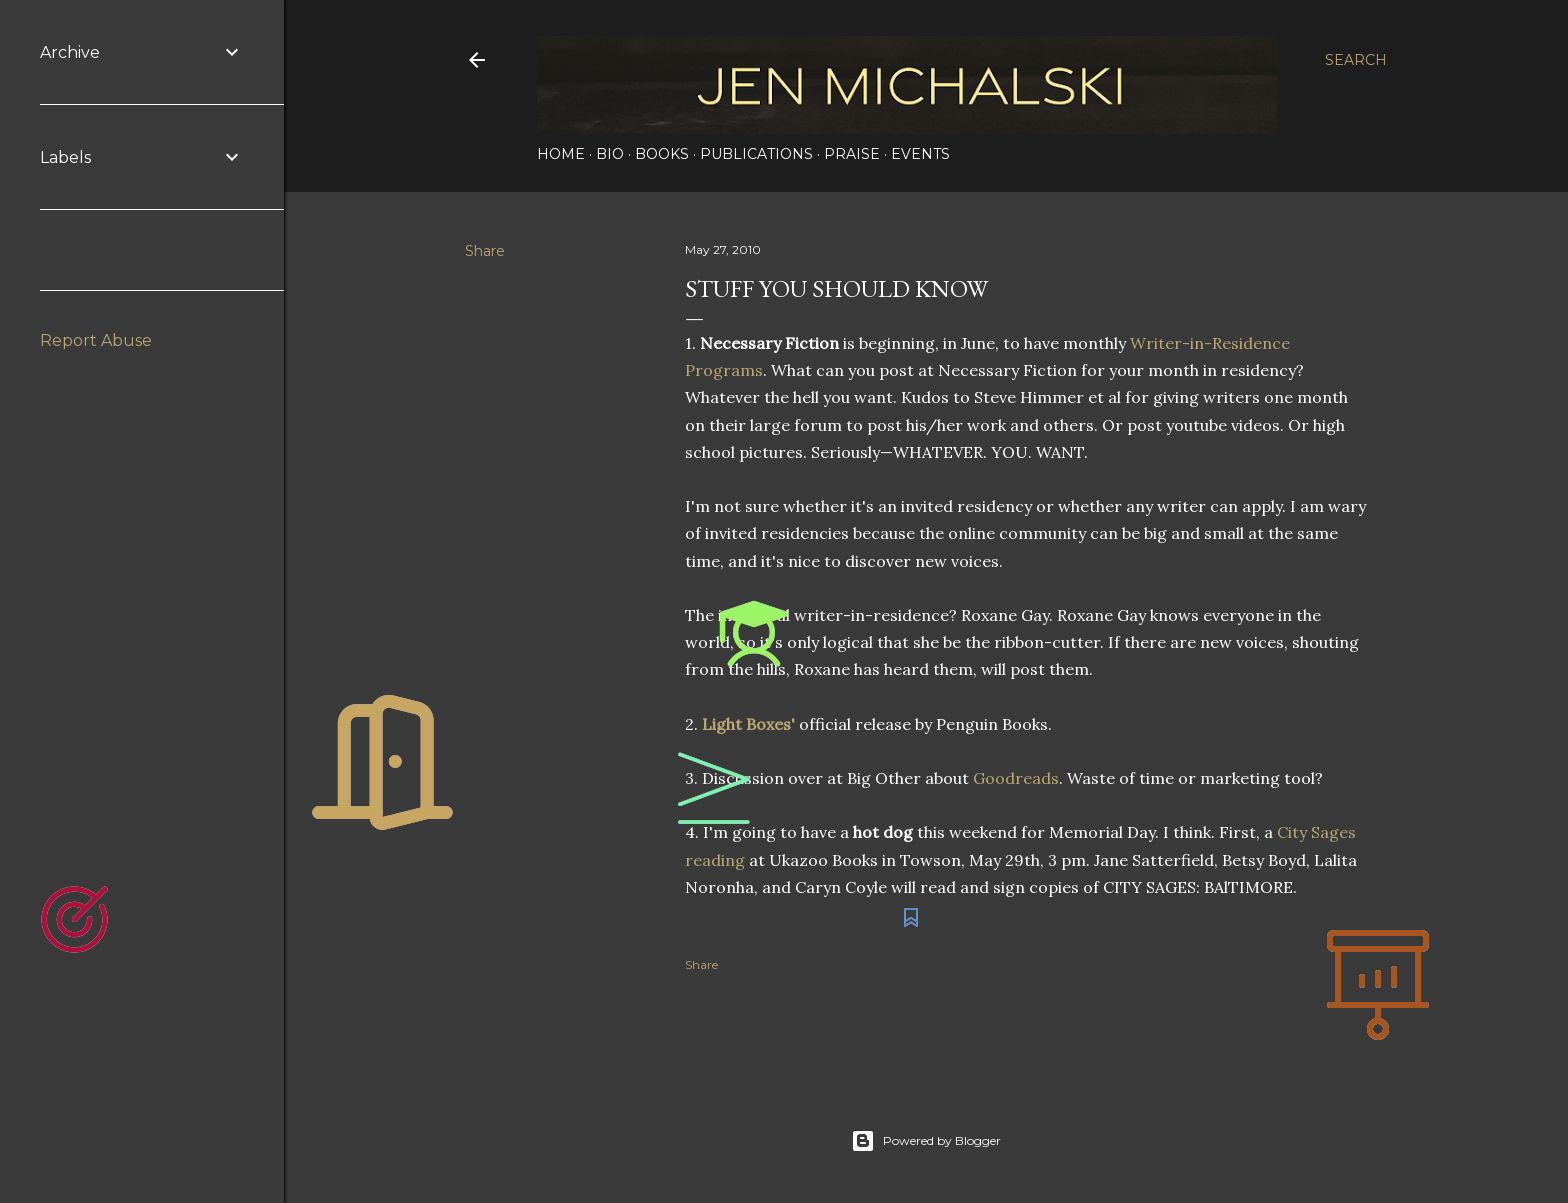 The width and height of the screenshot is (1568, 1203). I want to click on set a goal or objective, so click(74, 919).